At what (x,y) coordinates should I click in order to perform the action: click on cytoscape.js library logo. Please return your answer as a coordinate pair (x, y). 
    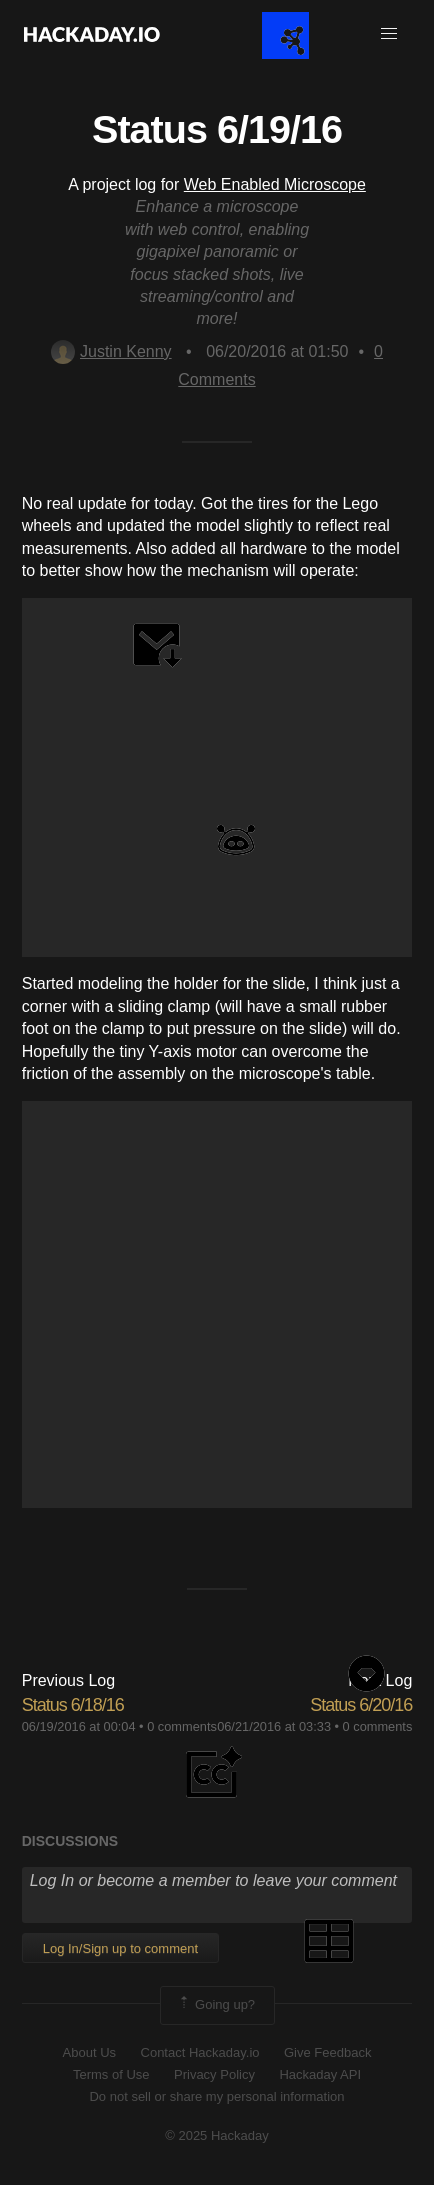
    Looking at the image, I should click on (285, 35).